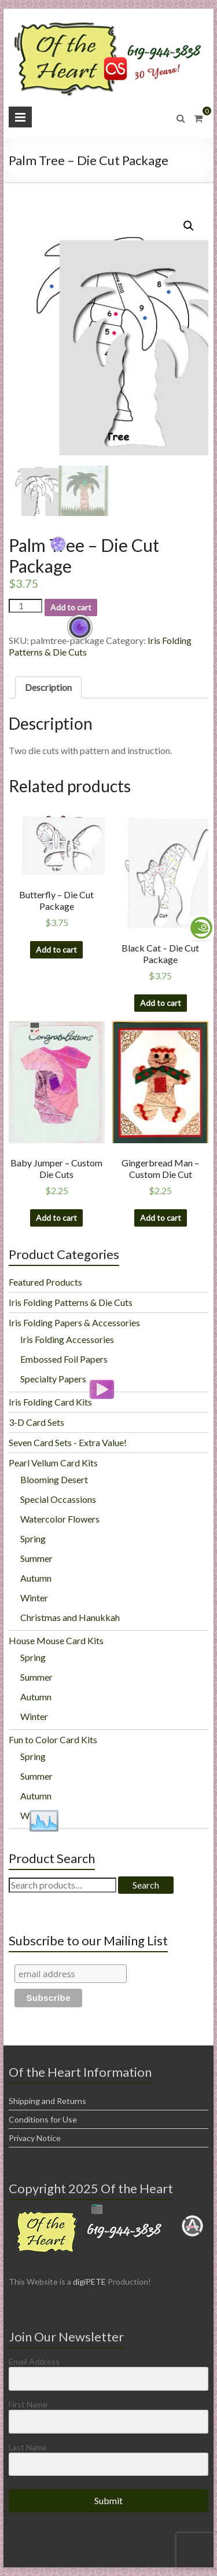 Image resolution: width=217 pixels, height=2576 pixels. What do you see at coordinates (80, 627) in the screenshot?
I see `open the camera app to take photos or videos` at bounding box center [80, 627].